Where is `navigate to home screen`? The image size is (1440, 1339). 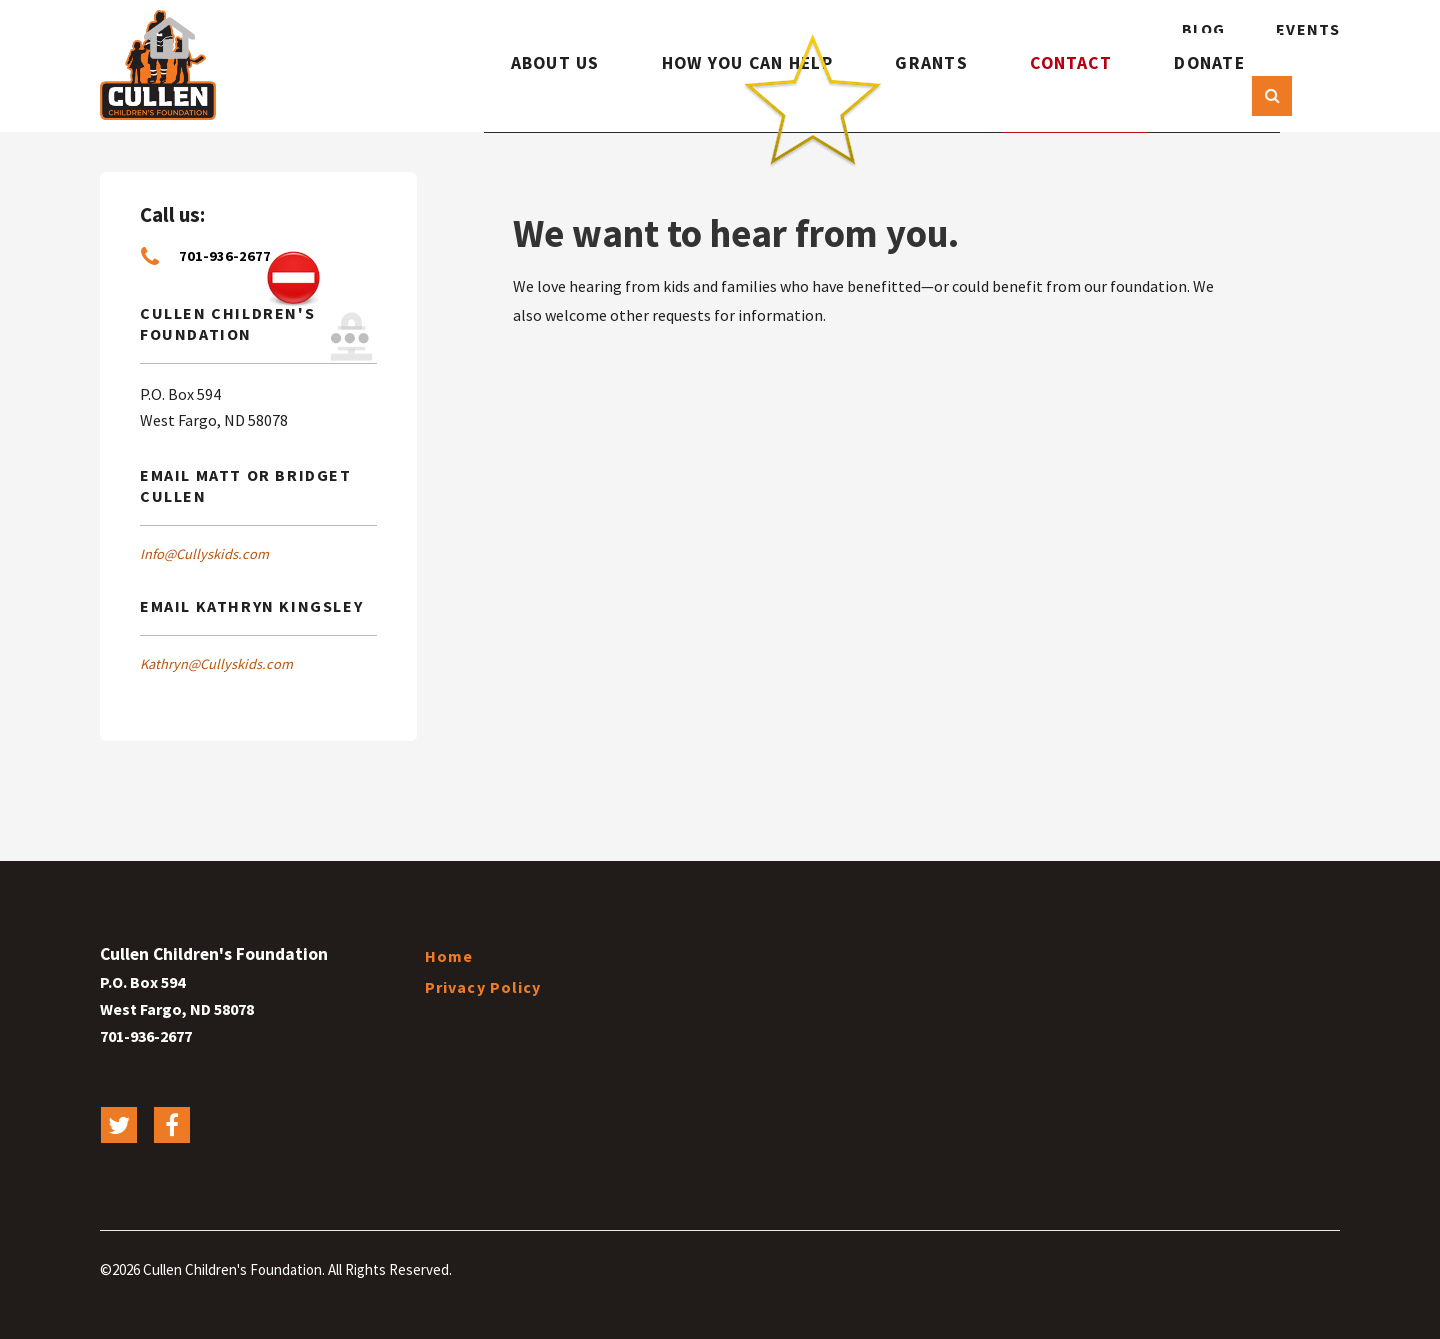
navigate to home screen is located at coordinates (169, 39).